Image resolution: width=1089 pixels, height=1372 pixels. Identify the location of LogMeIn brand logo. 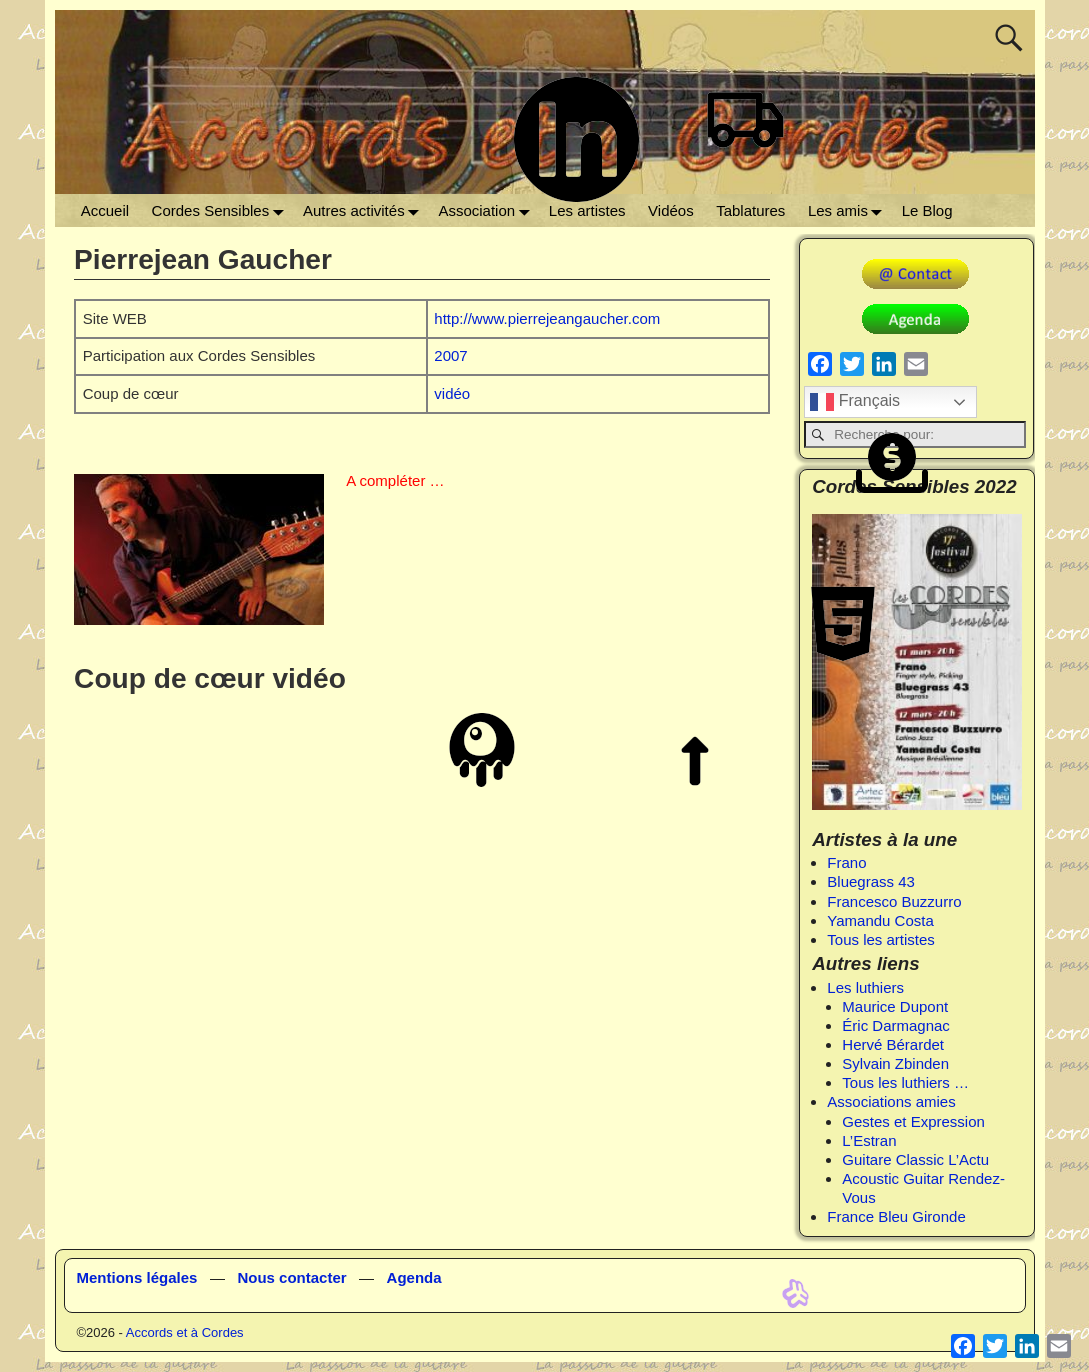
(576, 139).